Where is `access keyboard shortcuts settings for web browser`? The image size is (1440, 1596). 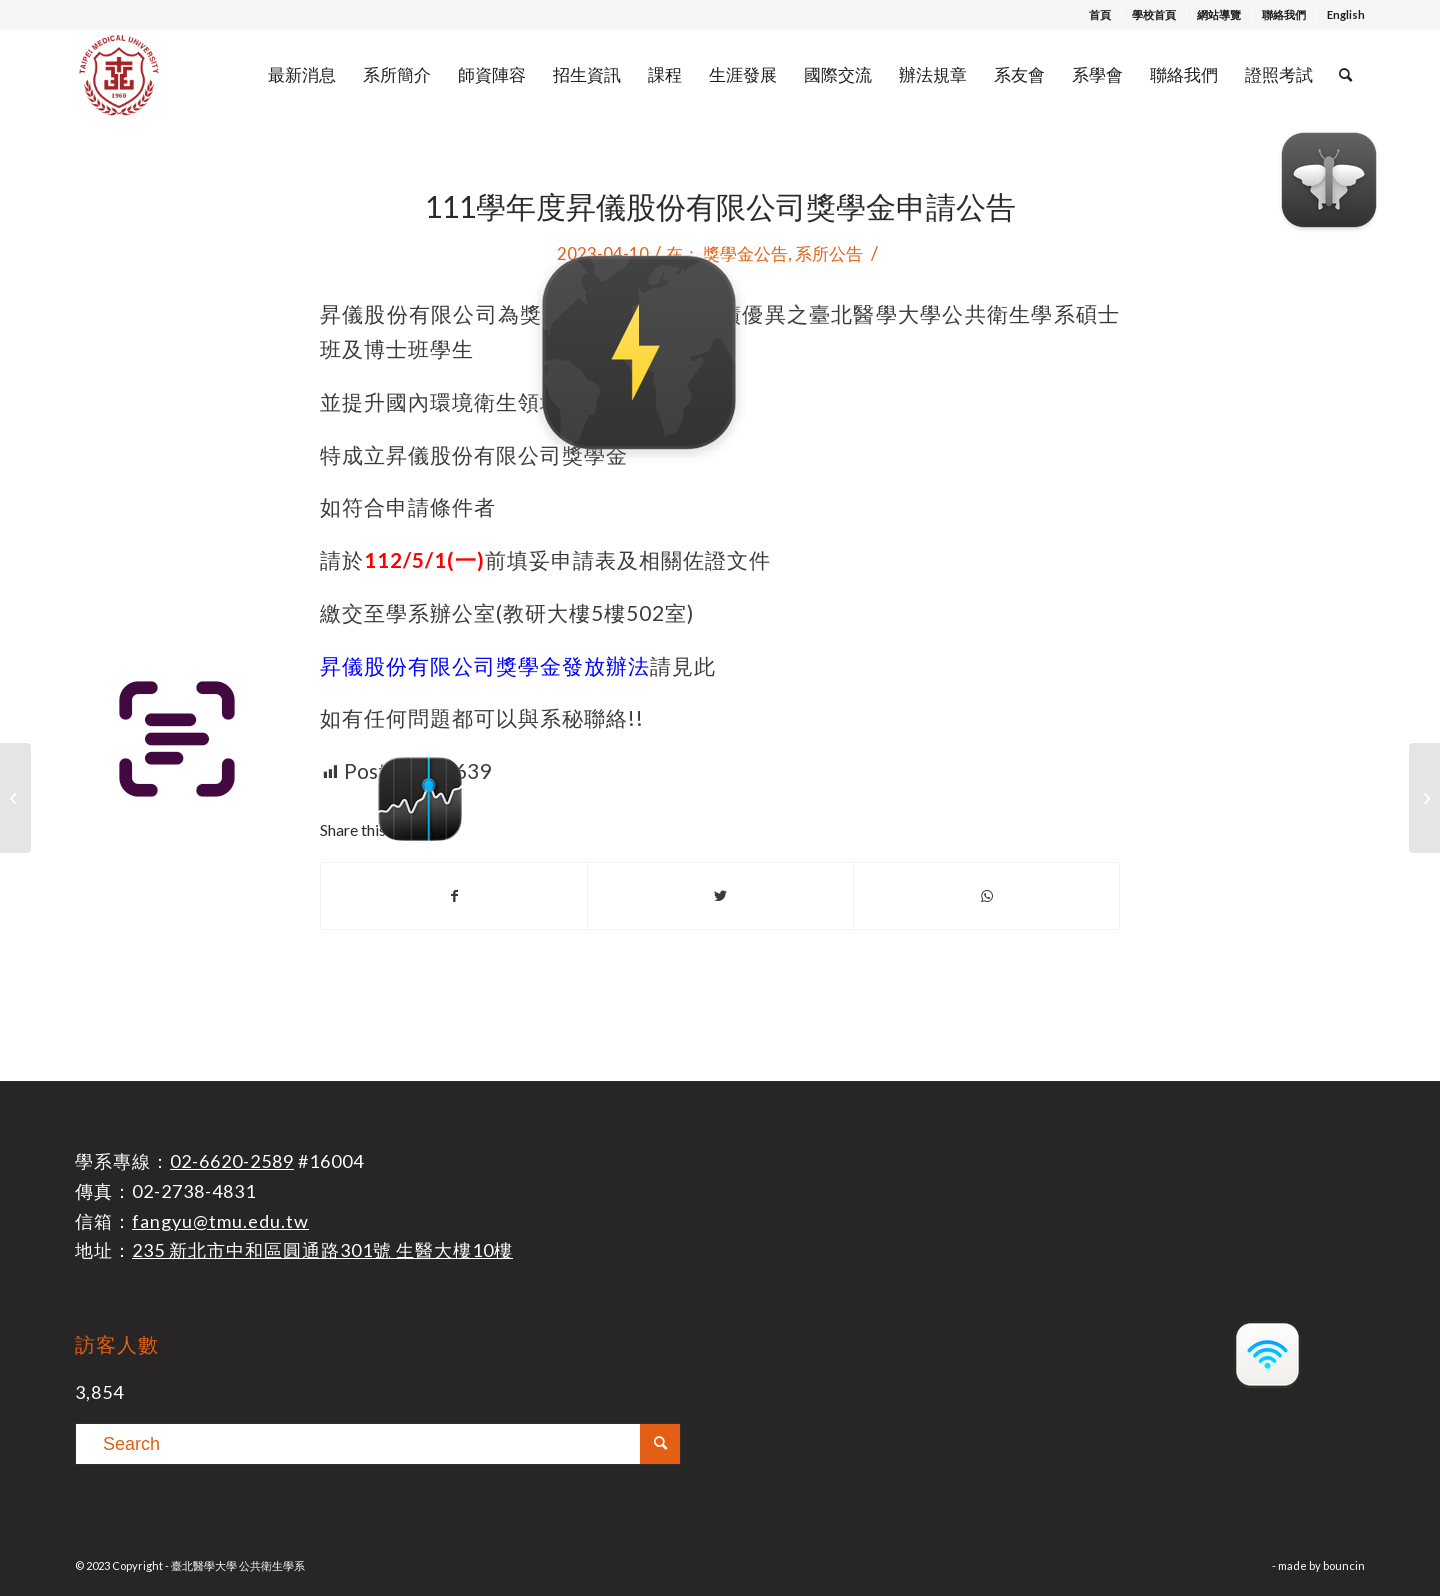
access keyboard shortcuts settings for web browser is located at coordinates (639, 356).